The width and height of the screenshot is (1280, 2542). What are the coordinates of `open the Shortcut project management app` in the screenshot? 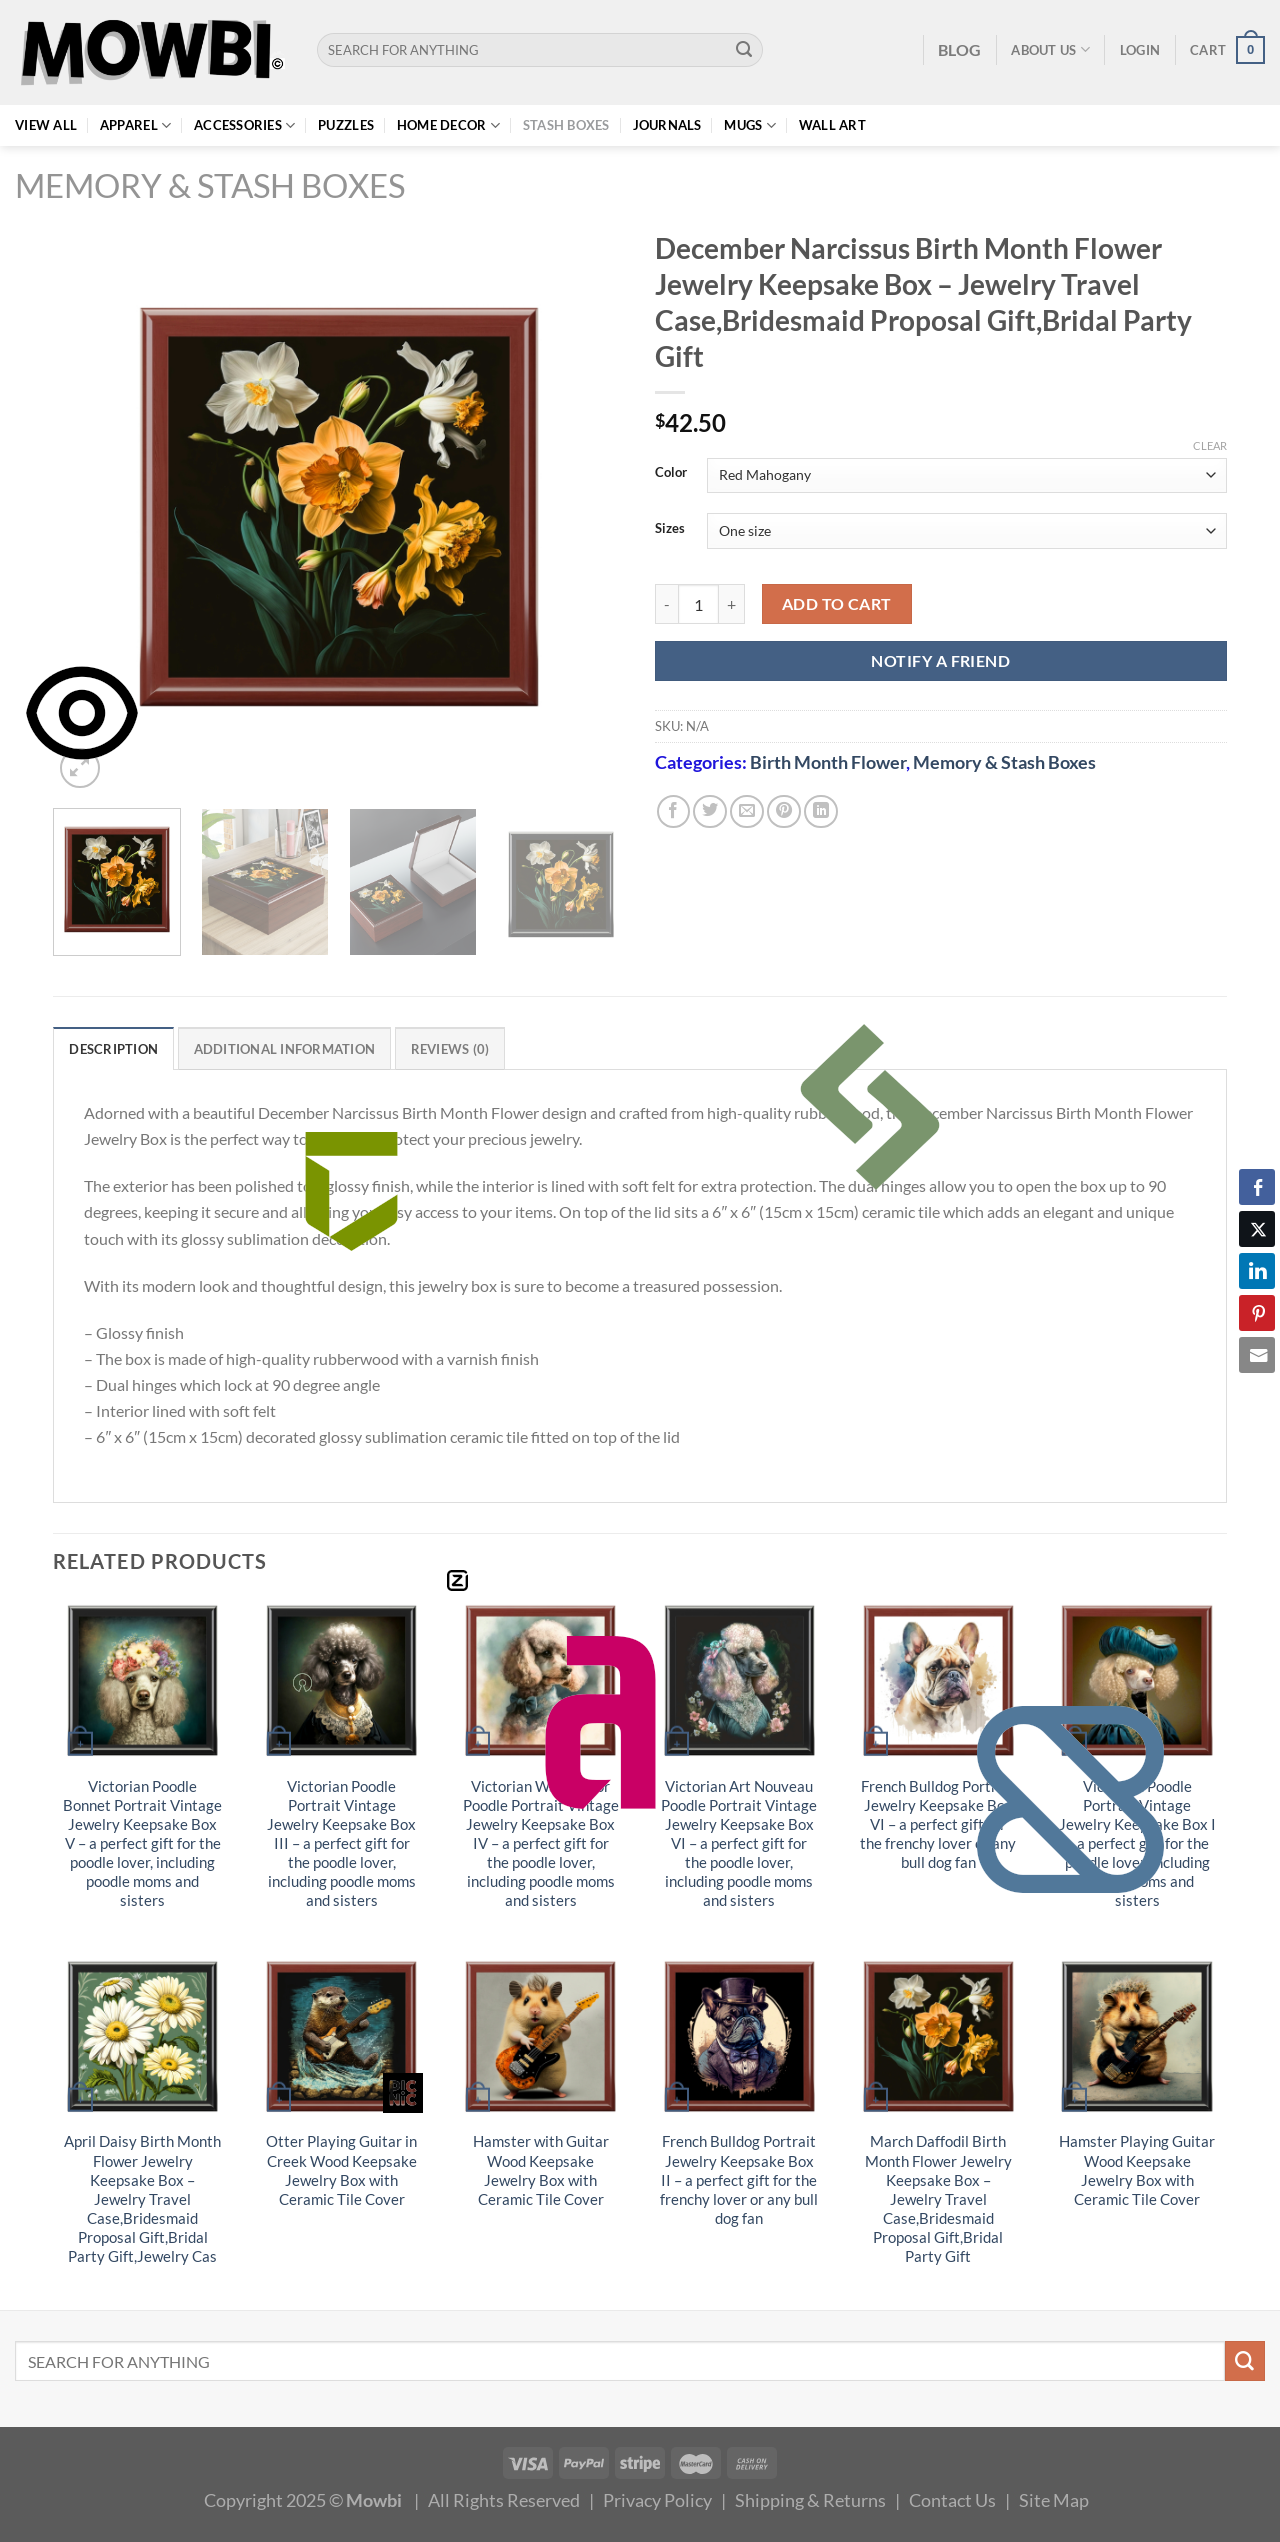 It's located at (1070, 1799).